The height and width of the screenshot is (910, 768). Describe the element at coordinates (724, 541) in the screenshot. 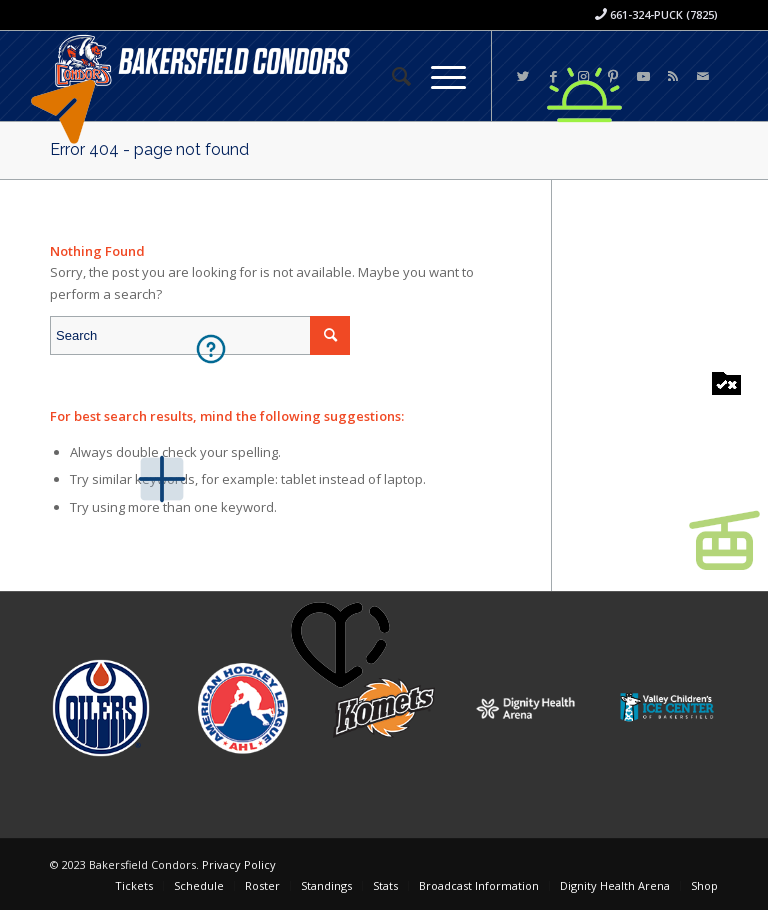

I see `access cable car or aerial tramway transit options` at that location.